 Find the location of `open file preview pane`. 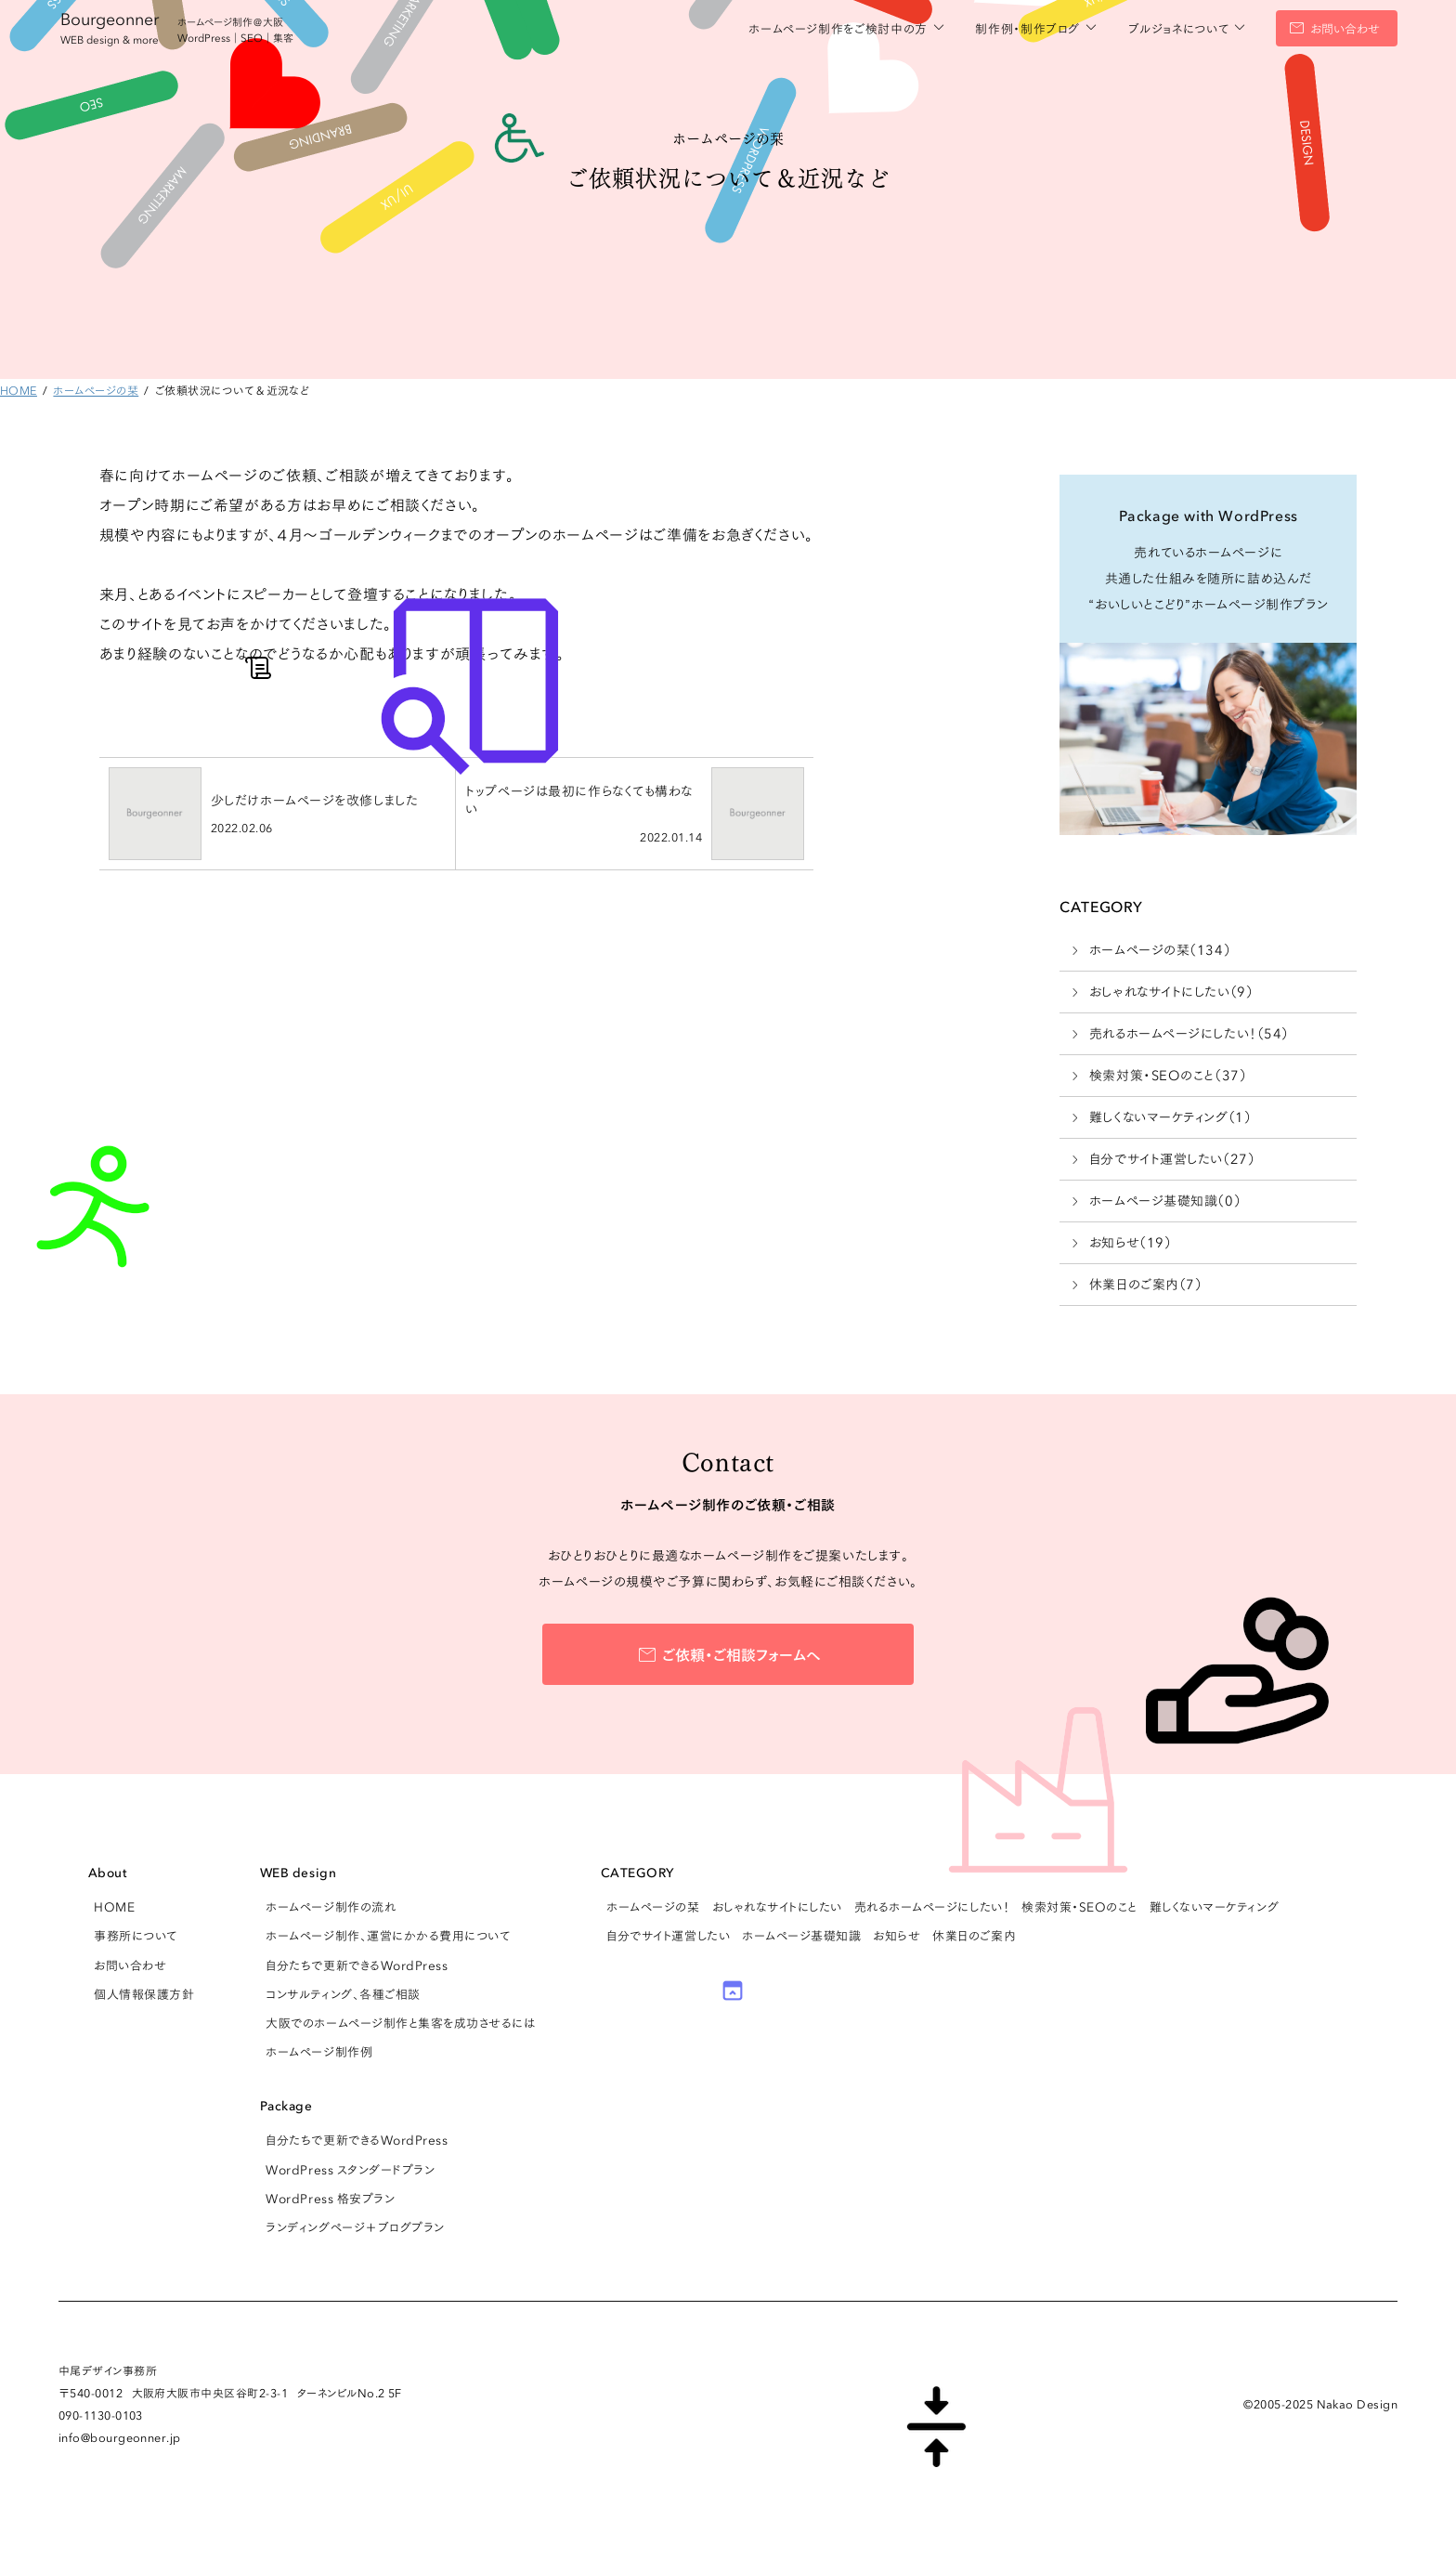

open file preview pane is located at coordinates (470, 674).